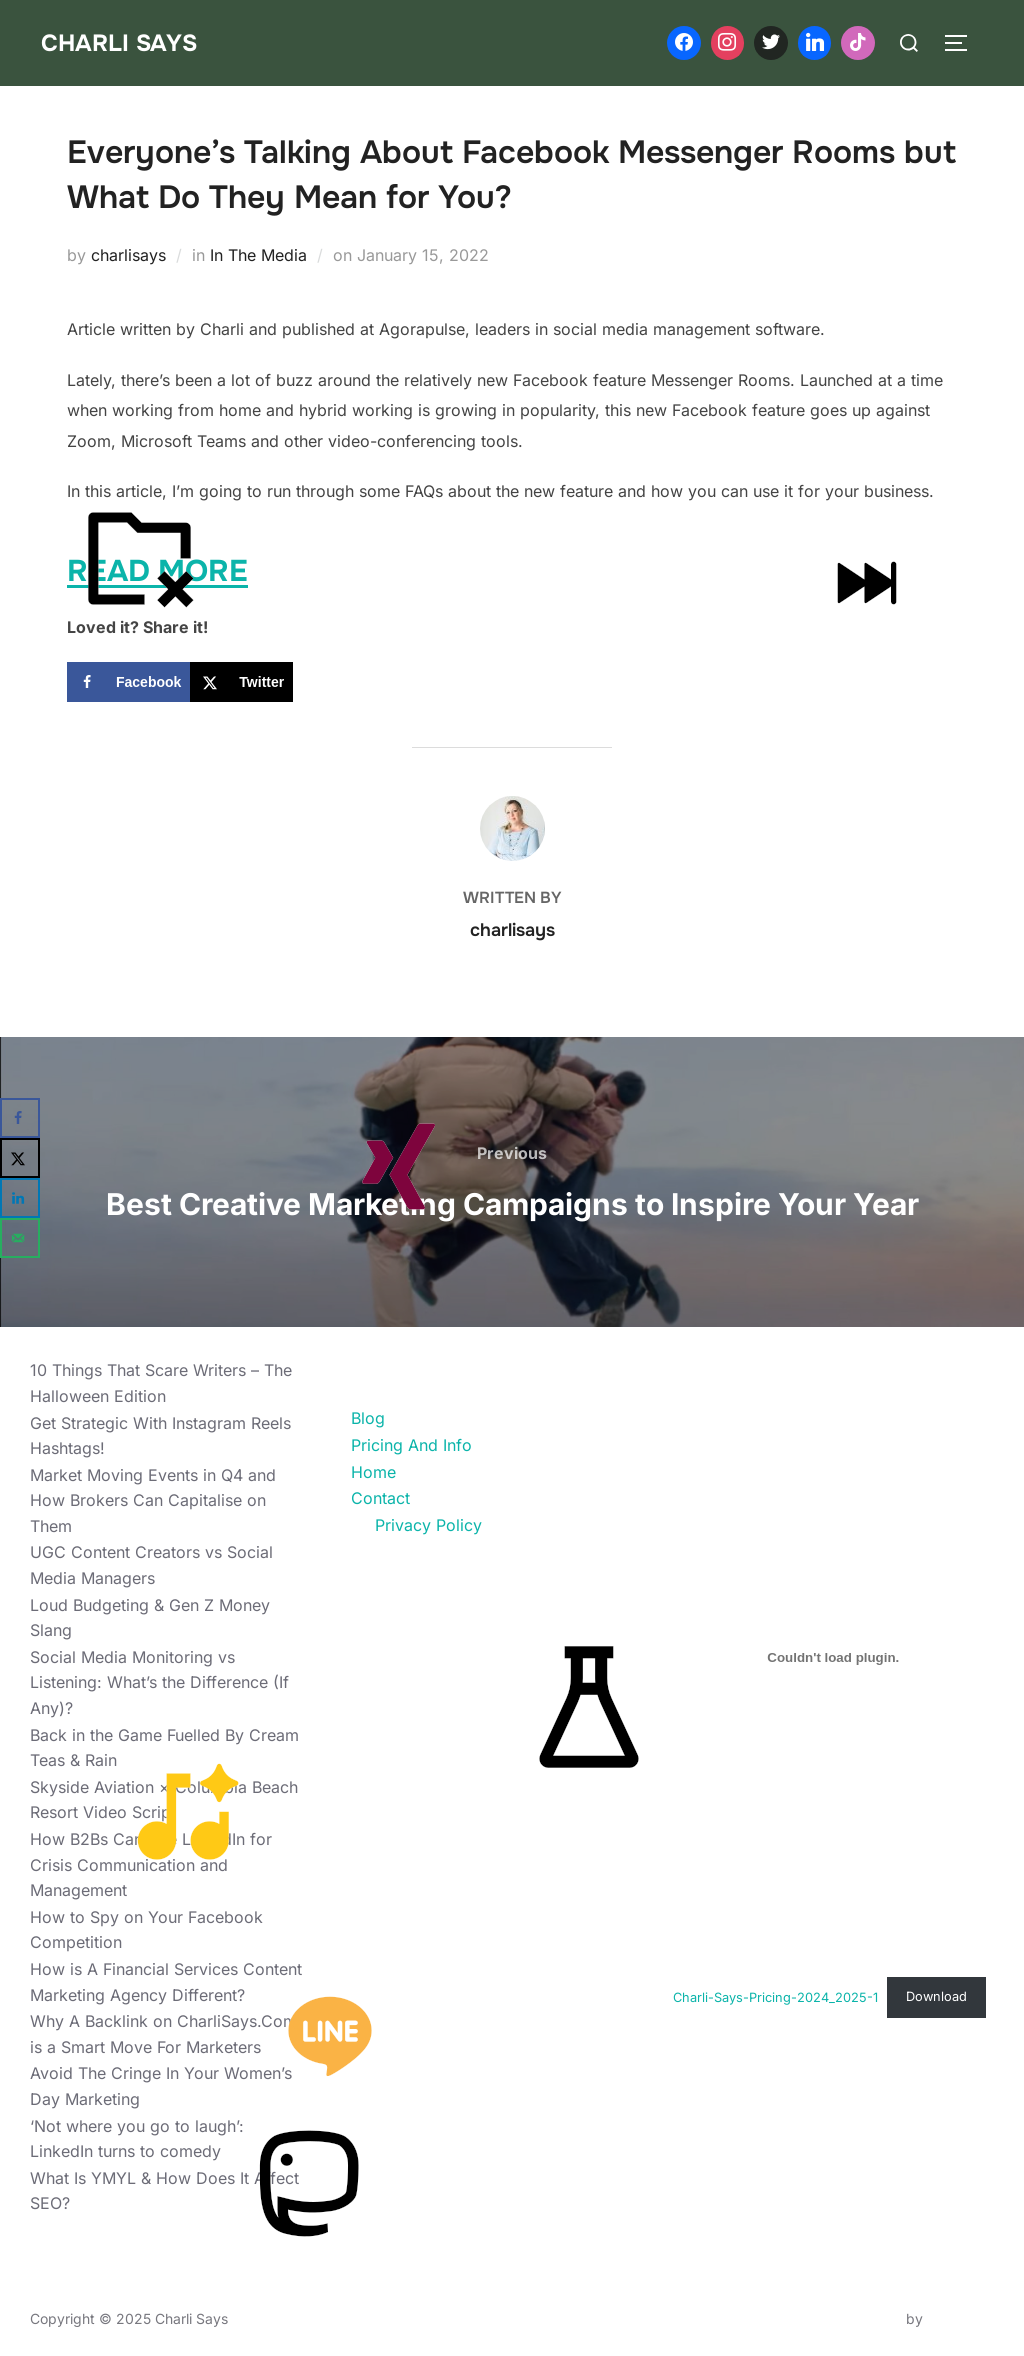  I want to click on access AI-powered music features, so click(190, 1816).